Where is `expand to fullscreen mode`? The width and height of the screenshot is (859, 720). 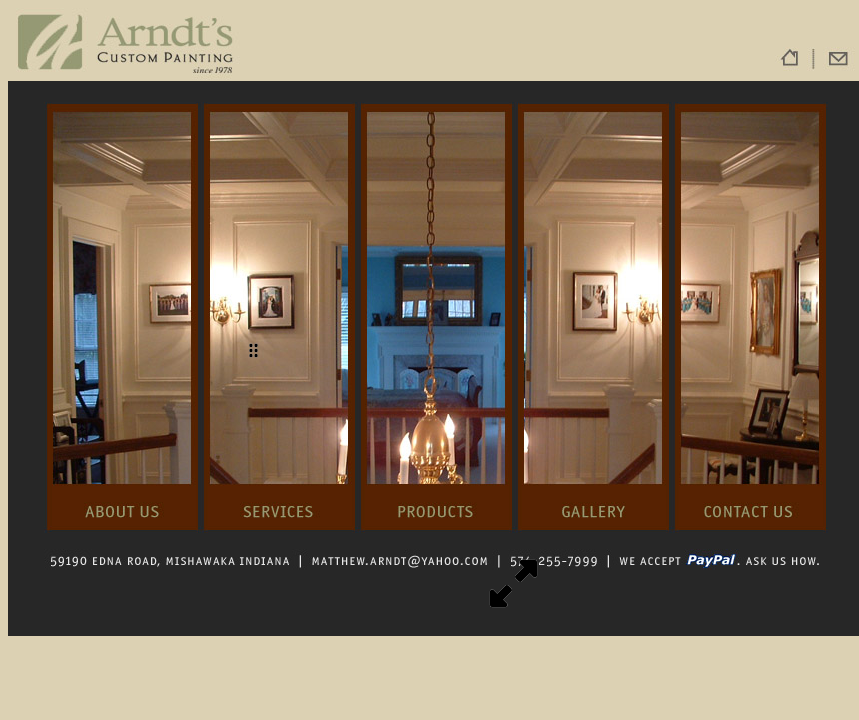 expand to fullscreen mode is located at coordinates (513, 583).